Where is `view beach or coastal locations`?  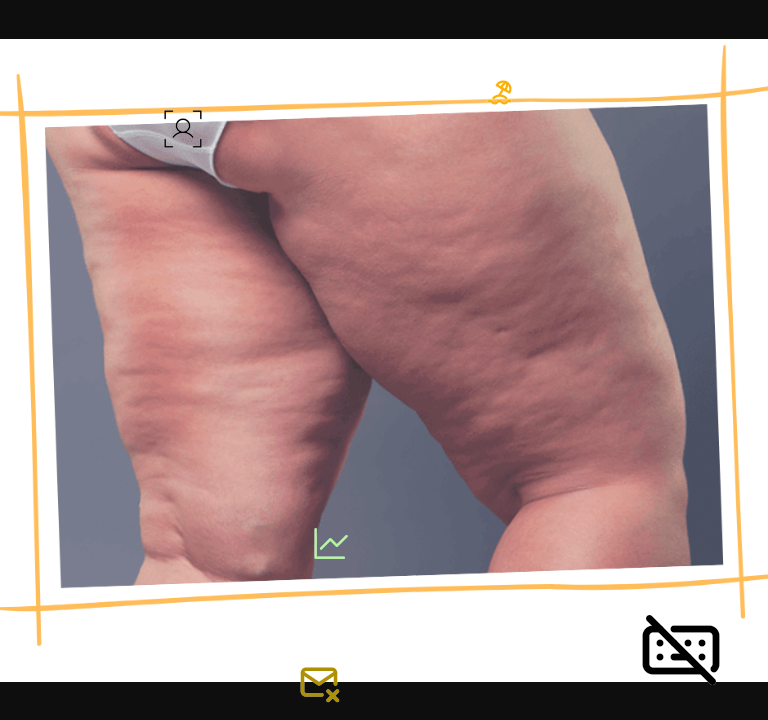 view beach or coastal locations is located at coordinates (499, 92).